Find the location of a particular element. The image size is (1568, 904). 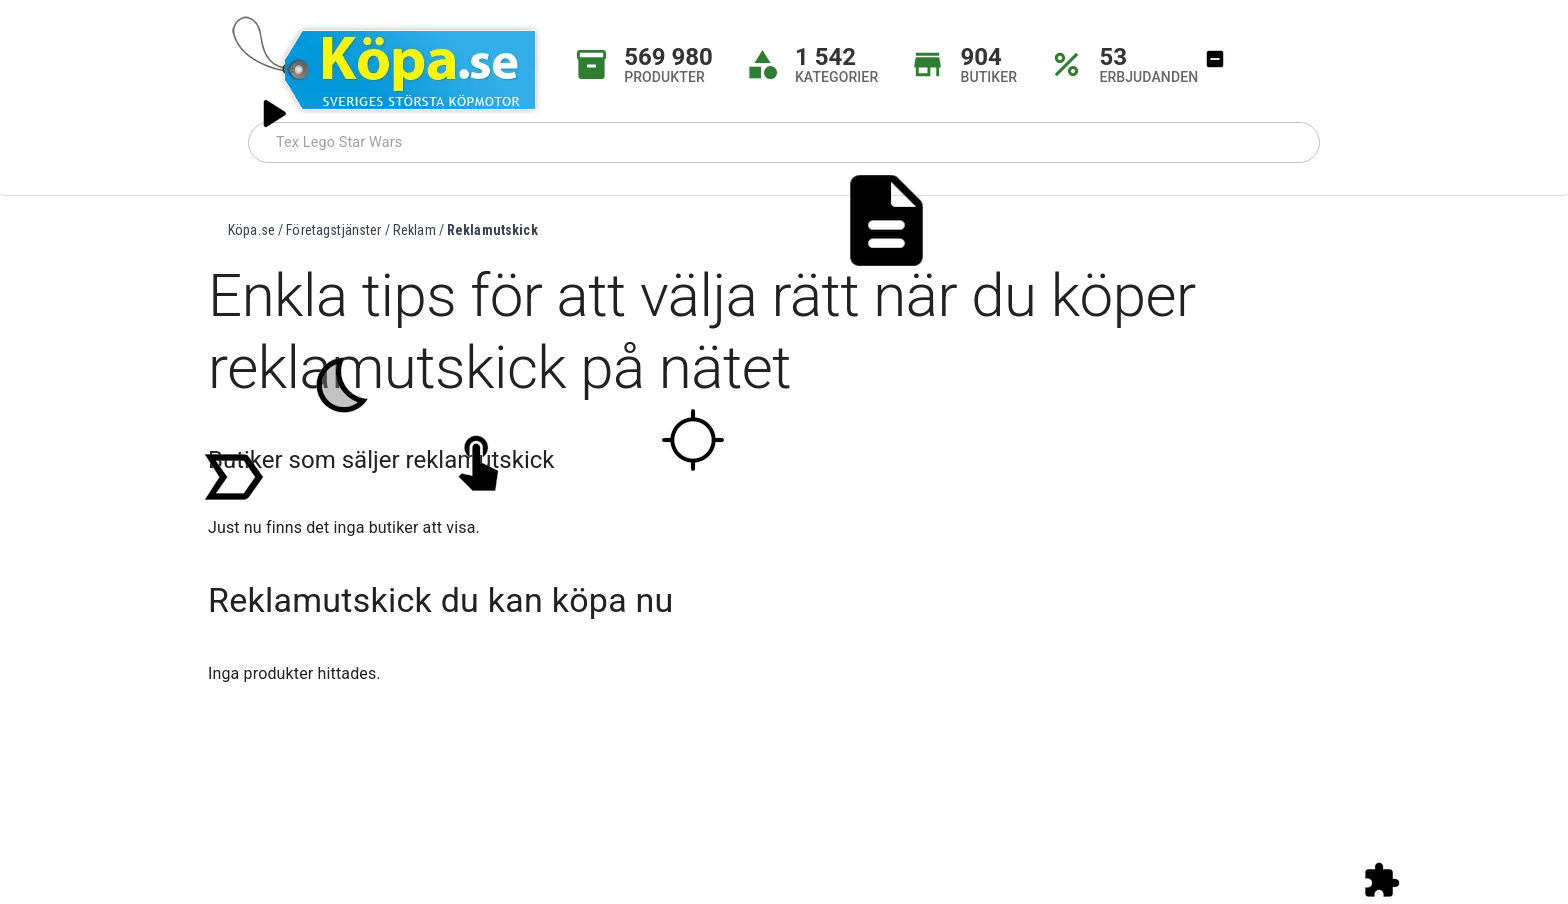

play media content is located at coordinates (272, 113).